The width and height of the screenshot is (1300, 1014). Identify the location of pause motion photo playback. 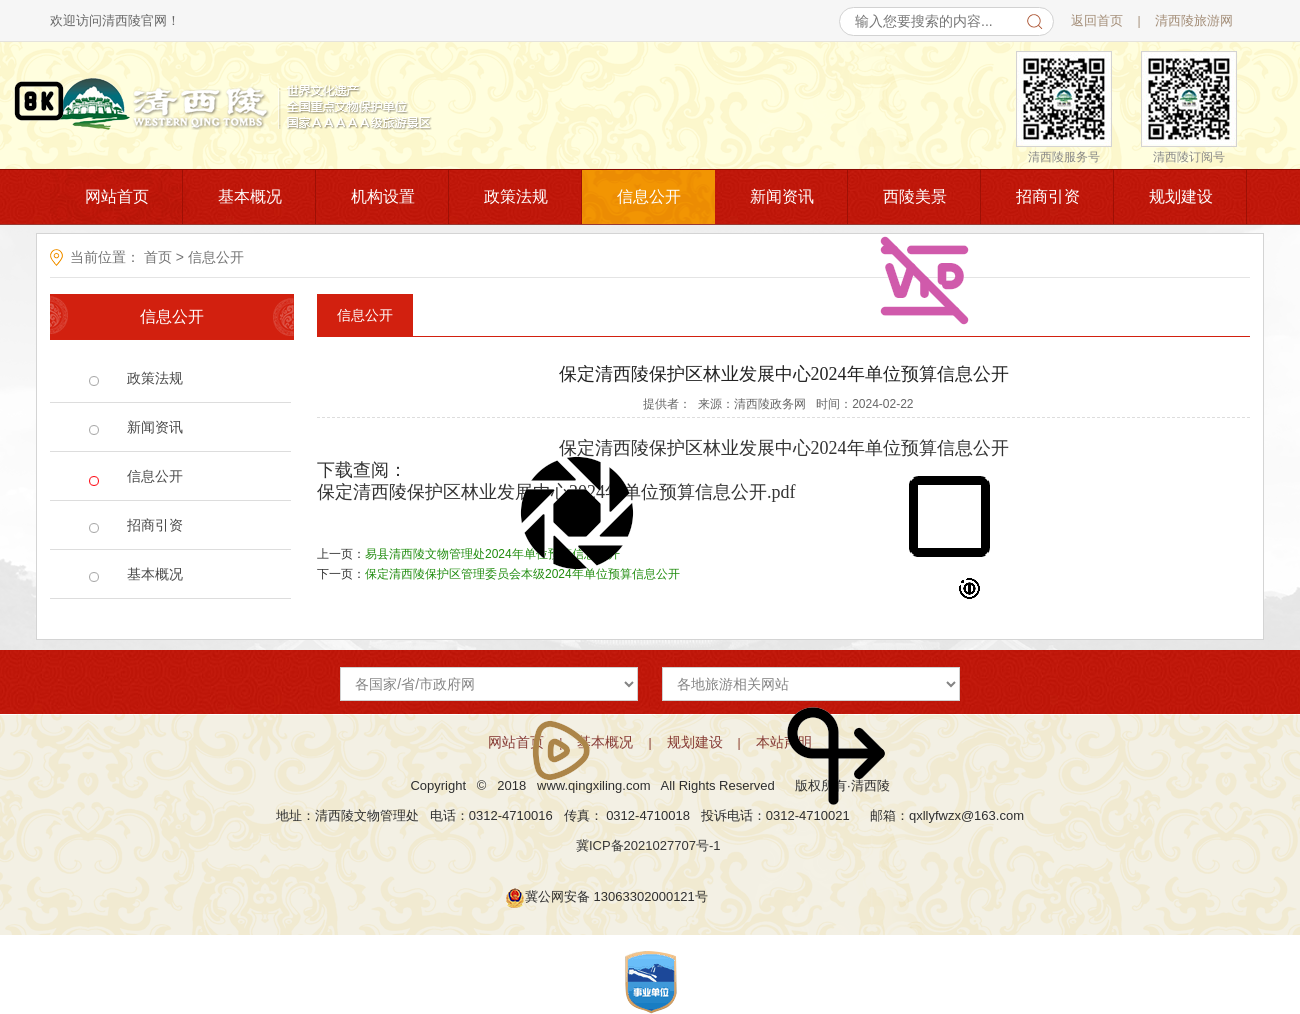
(969, 588).